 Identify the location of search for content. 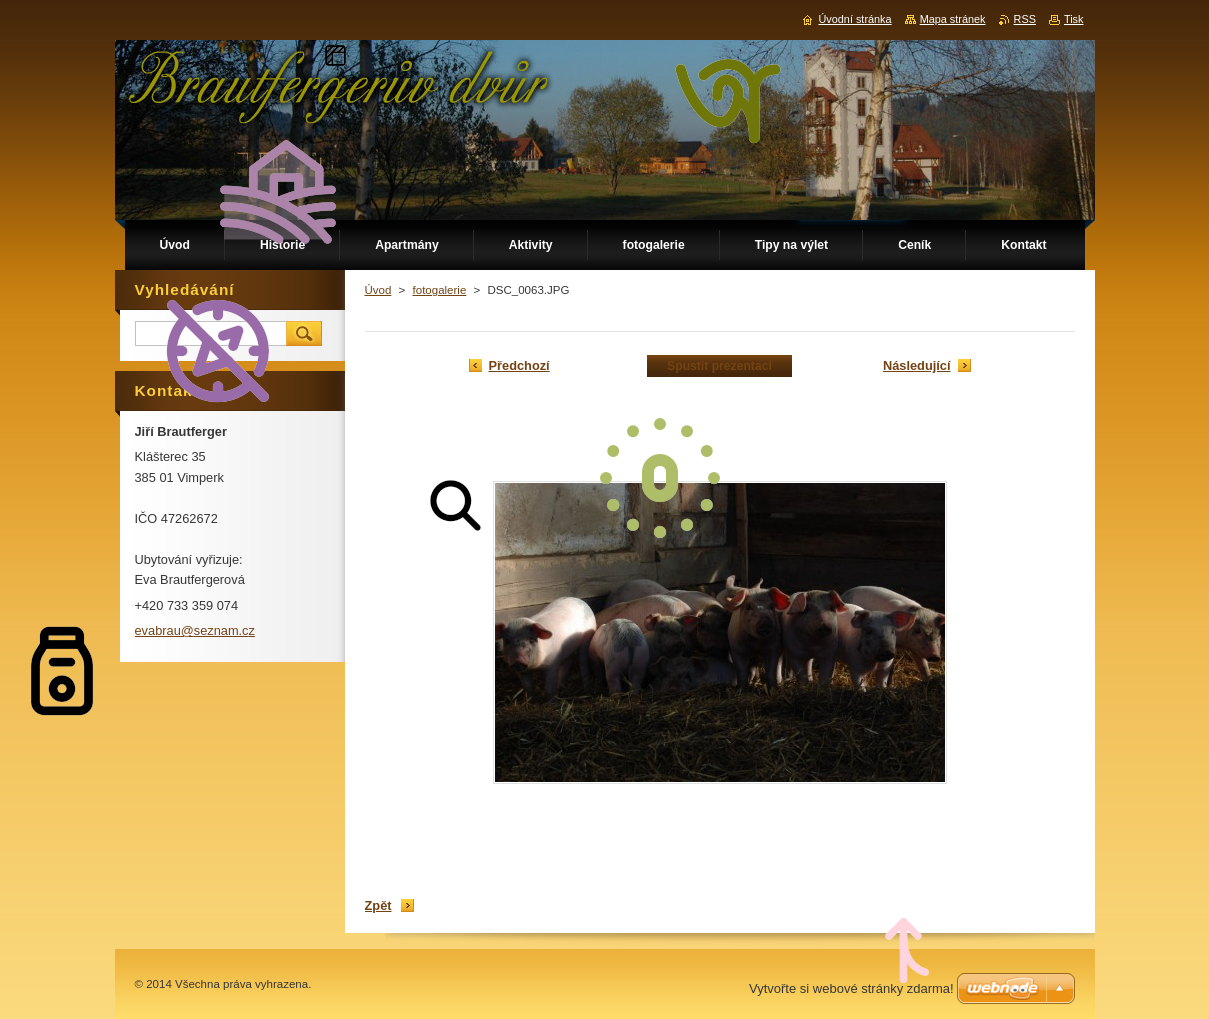
(455, 505).